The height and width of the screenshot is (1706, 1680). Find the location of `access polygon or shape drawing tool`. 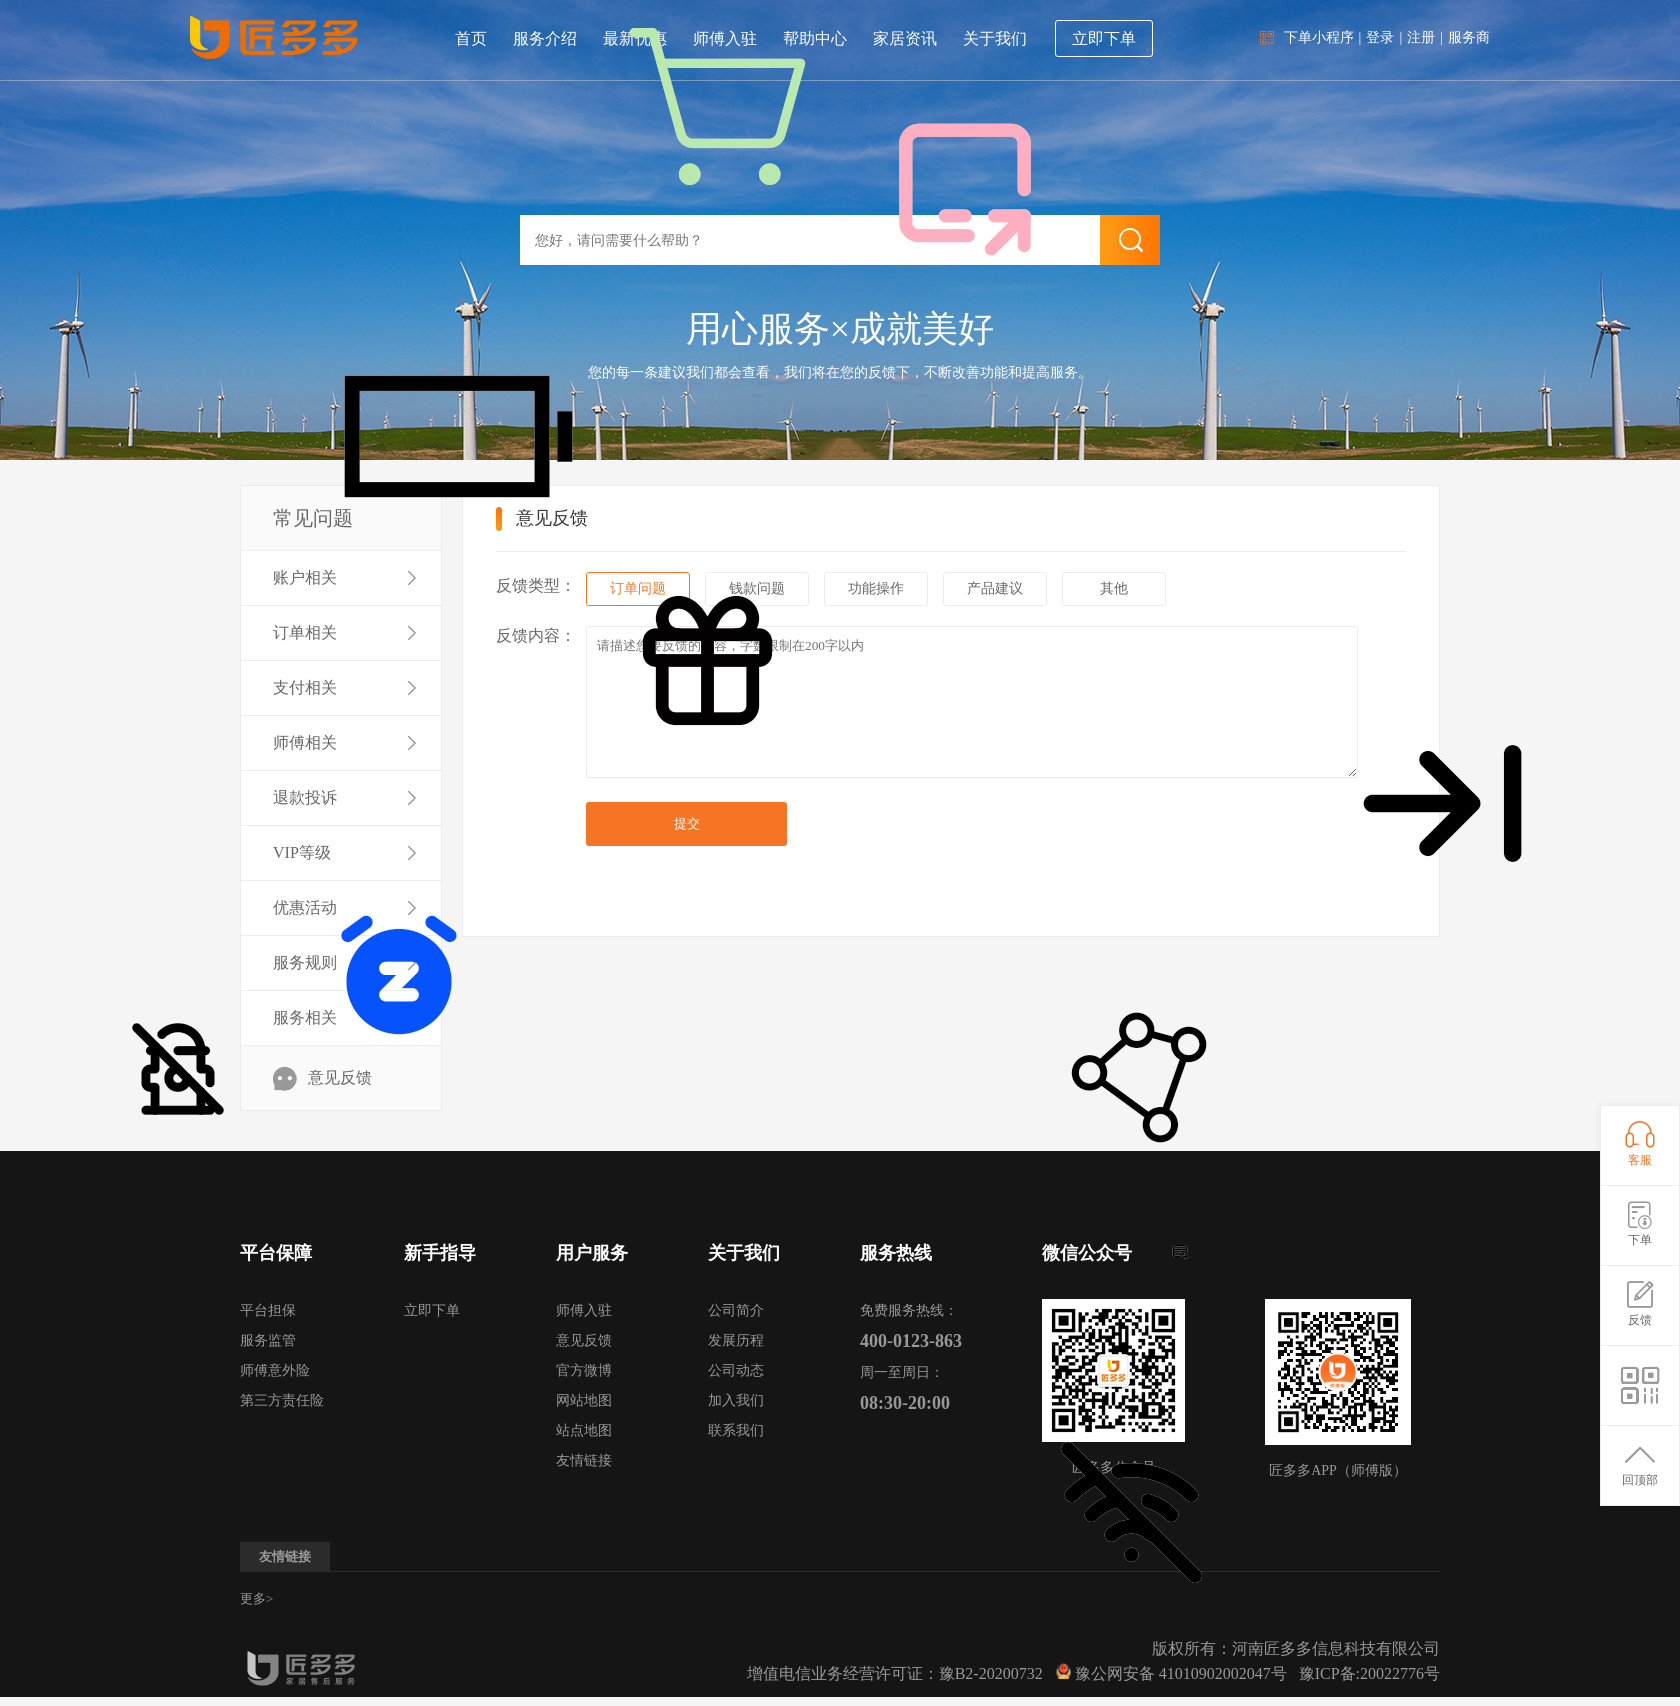

access polygon or shape drawing tool is located at coordinates (1141, 1077).